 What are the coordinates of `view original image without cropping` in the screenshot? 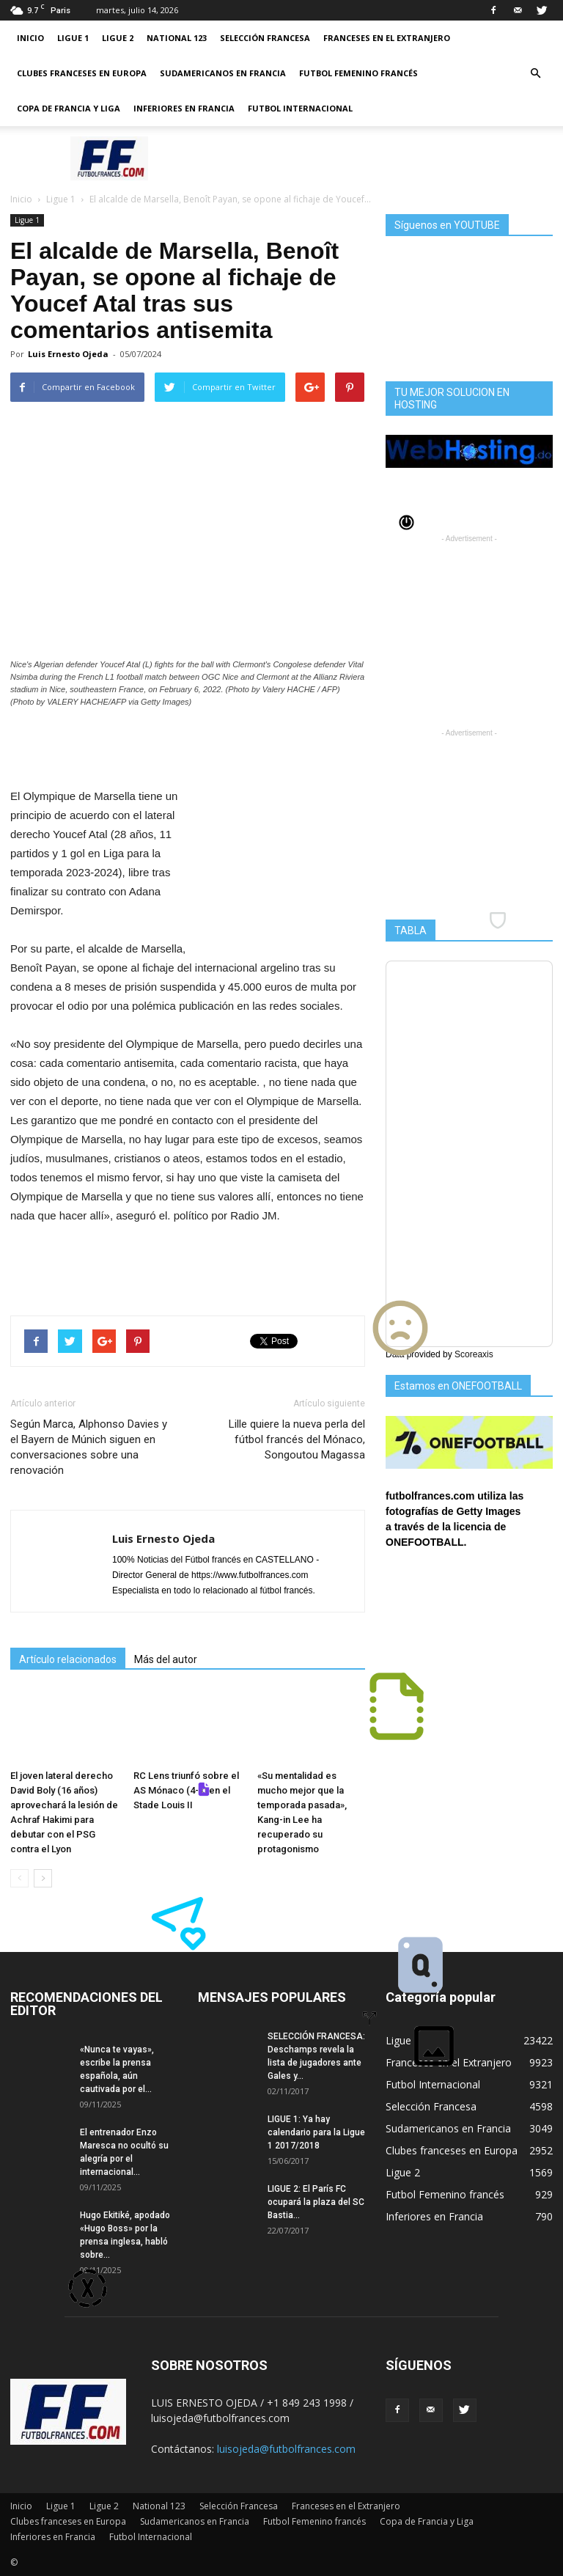 It's located at (434, 2046).